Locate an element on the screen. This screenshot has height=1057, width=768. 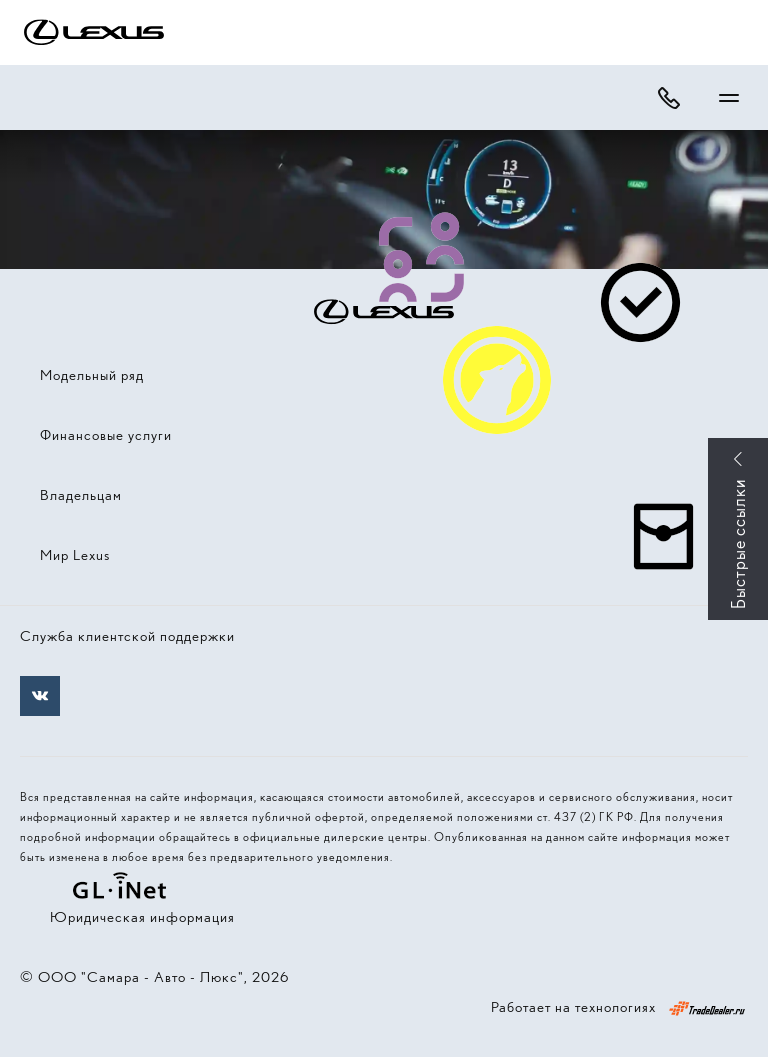
open librewolf browser is located at coordinates (497, 380).